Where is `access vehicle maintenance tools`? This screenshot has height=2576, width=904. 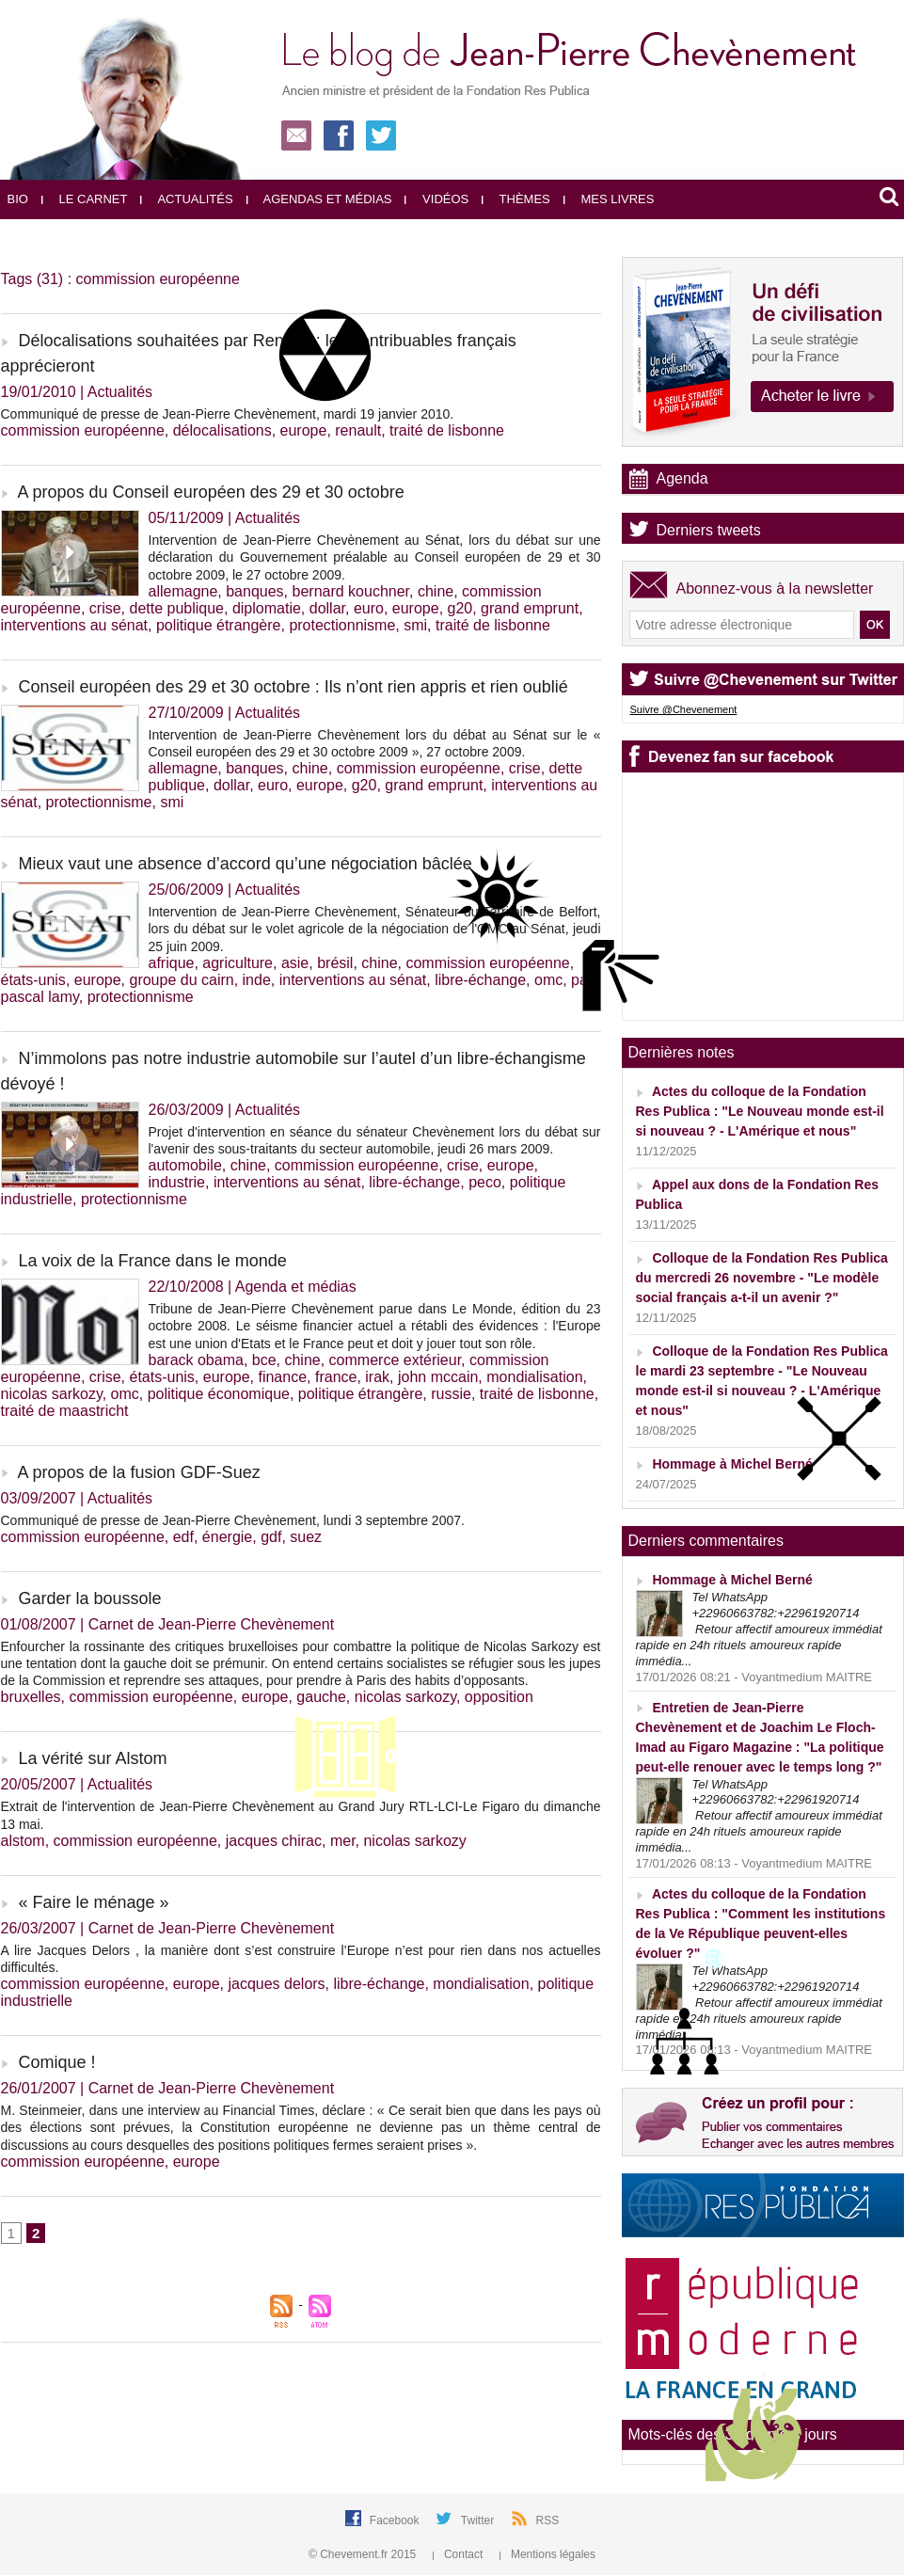
access vehicle maintenance tools is located at coordinates (839, 1439).